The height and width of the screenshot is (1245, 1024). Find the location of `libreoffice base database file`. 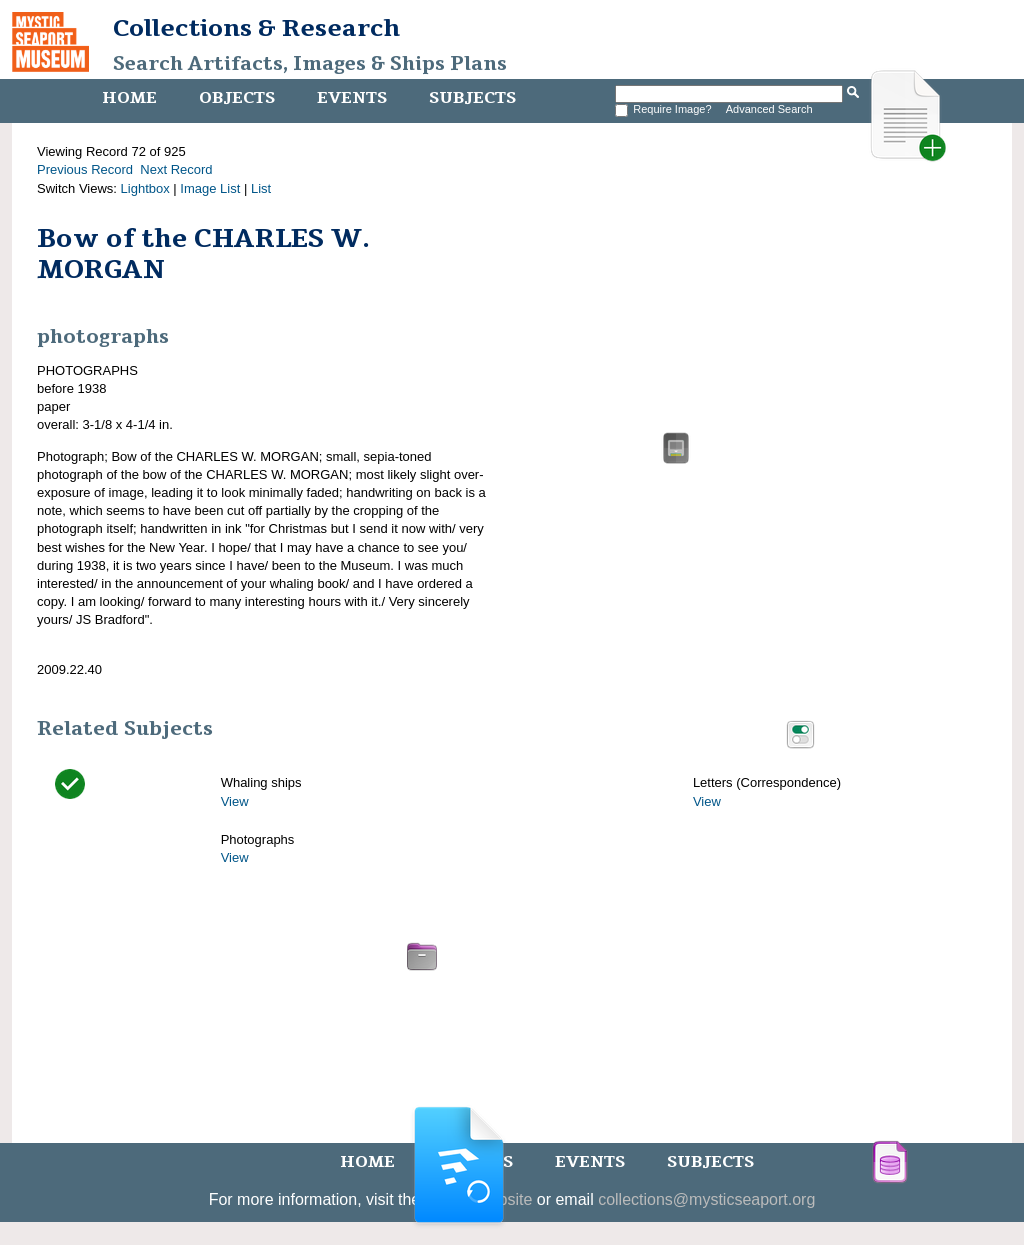

libreoffice base database file is located at coordinates (890, 1162).